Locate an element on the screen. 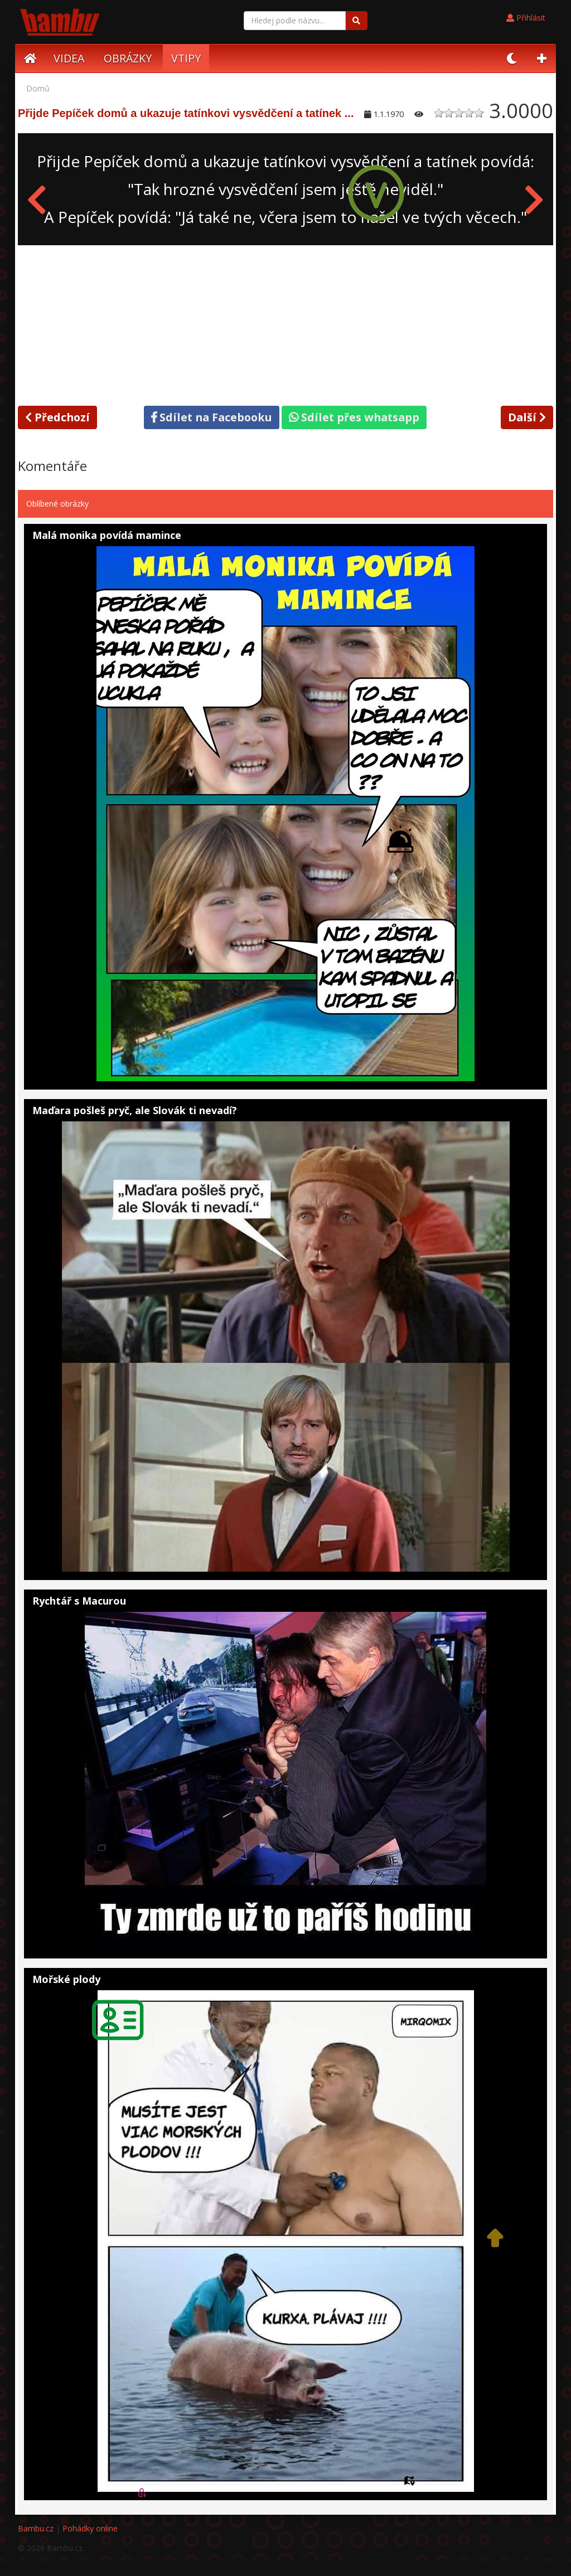 This screenshot has height=2576, width=571. indicates a verified status or checkmark alternative is located at coordinates (376, 193).